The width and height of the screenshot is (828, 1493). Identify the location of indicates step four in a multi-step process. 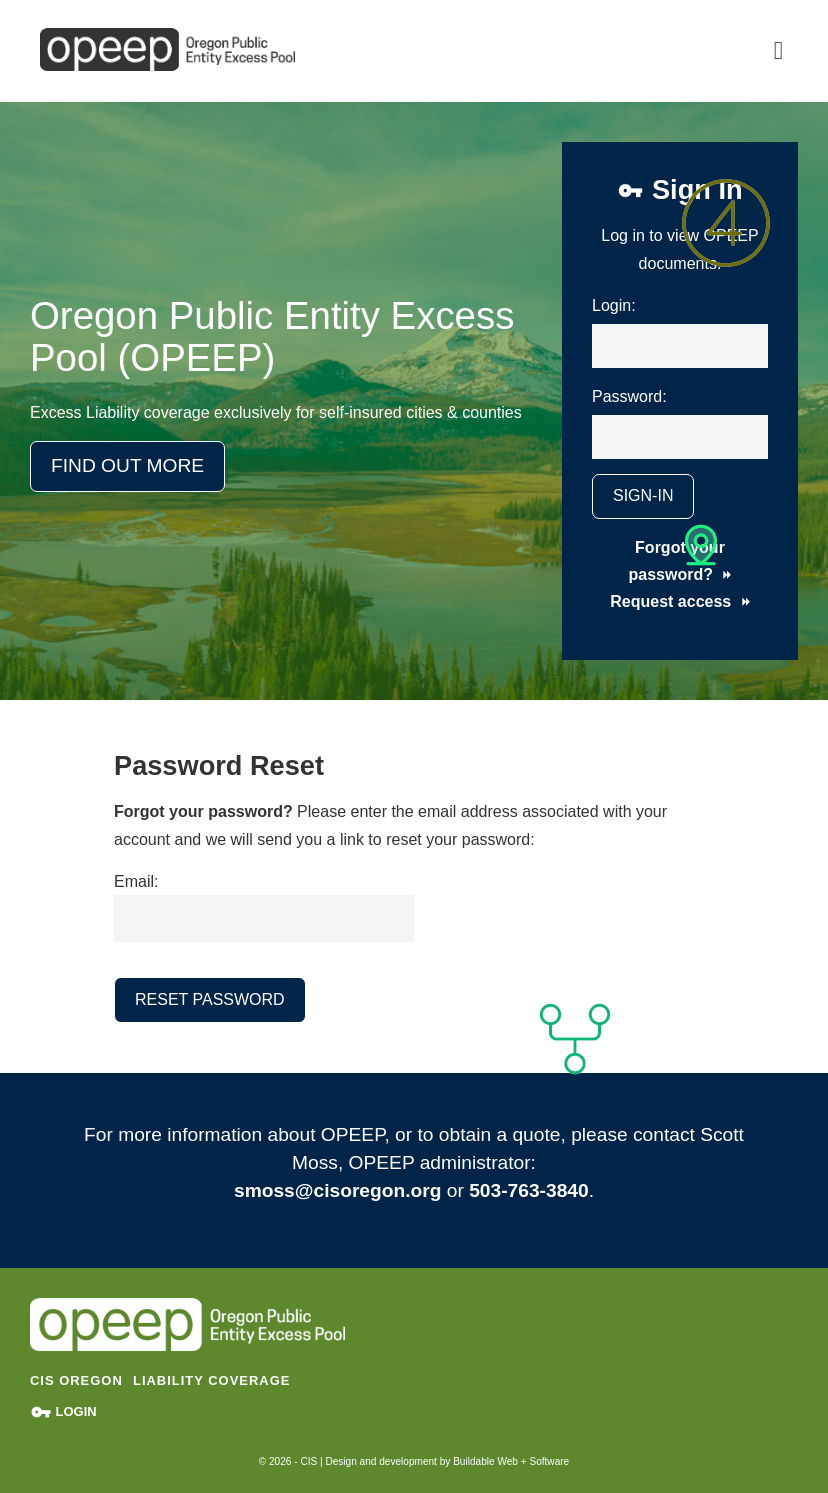
(726, 223).